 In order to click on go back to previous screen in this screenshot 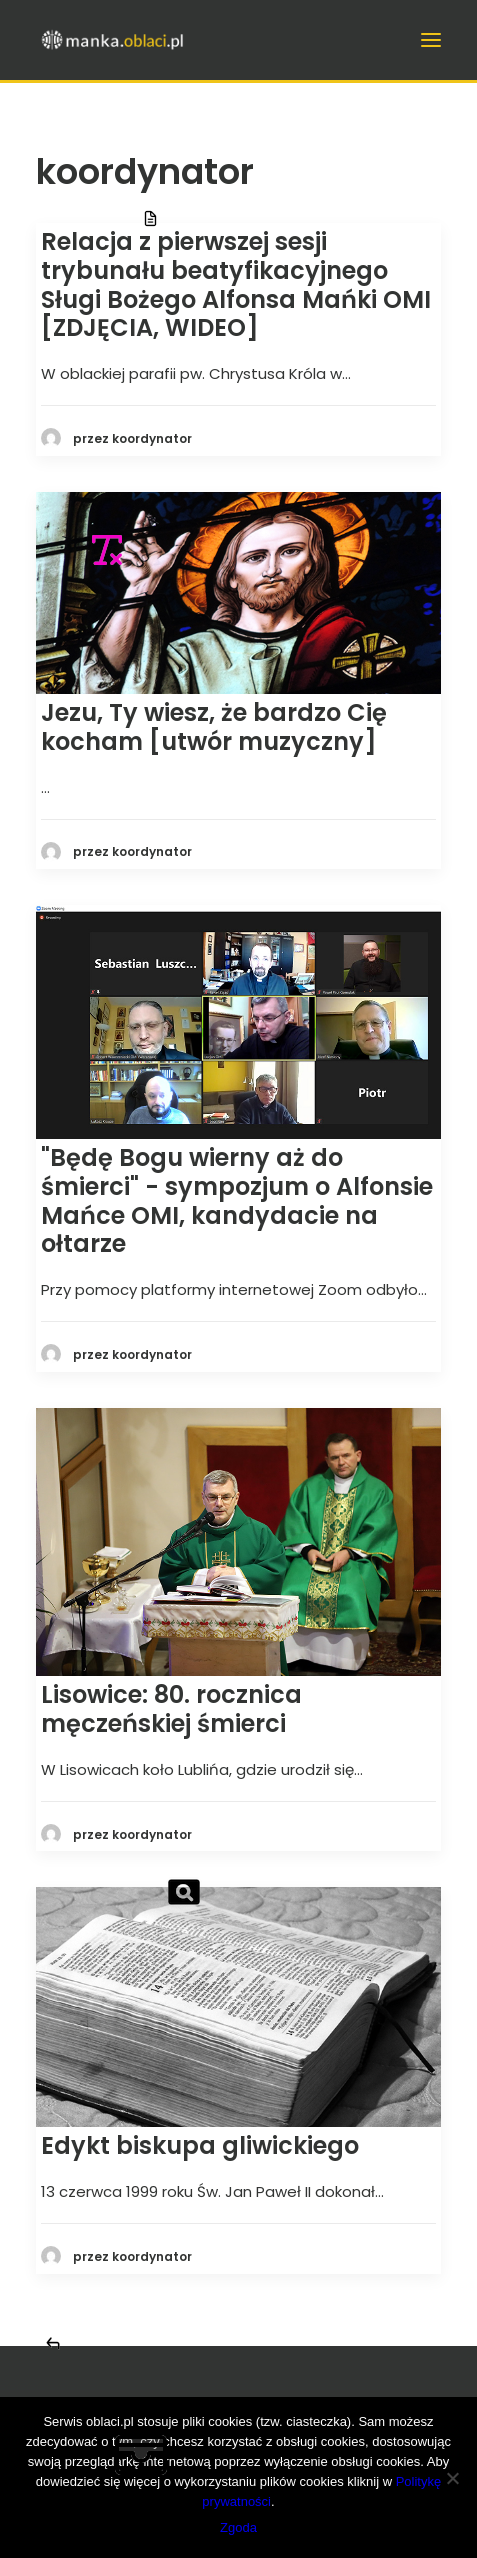, I will do `click(53, 2343)`.